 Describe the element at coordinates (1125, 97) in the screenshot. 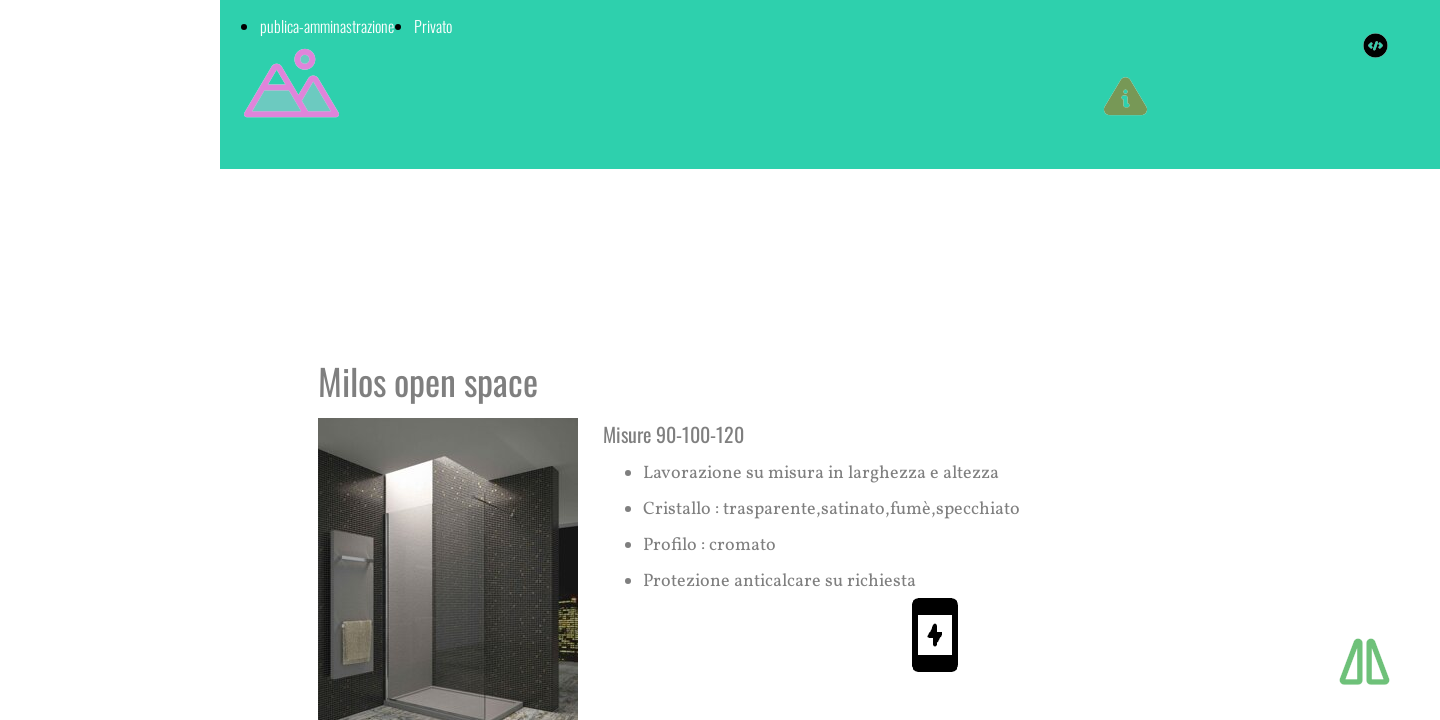

I see `view important information or notice` at that location.